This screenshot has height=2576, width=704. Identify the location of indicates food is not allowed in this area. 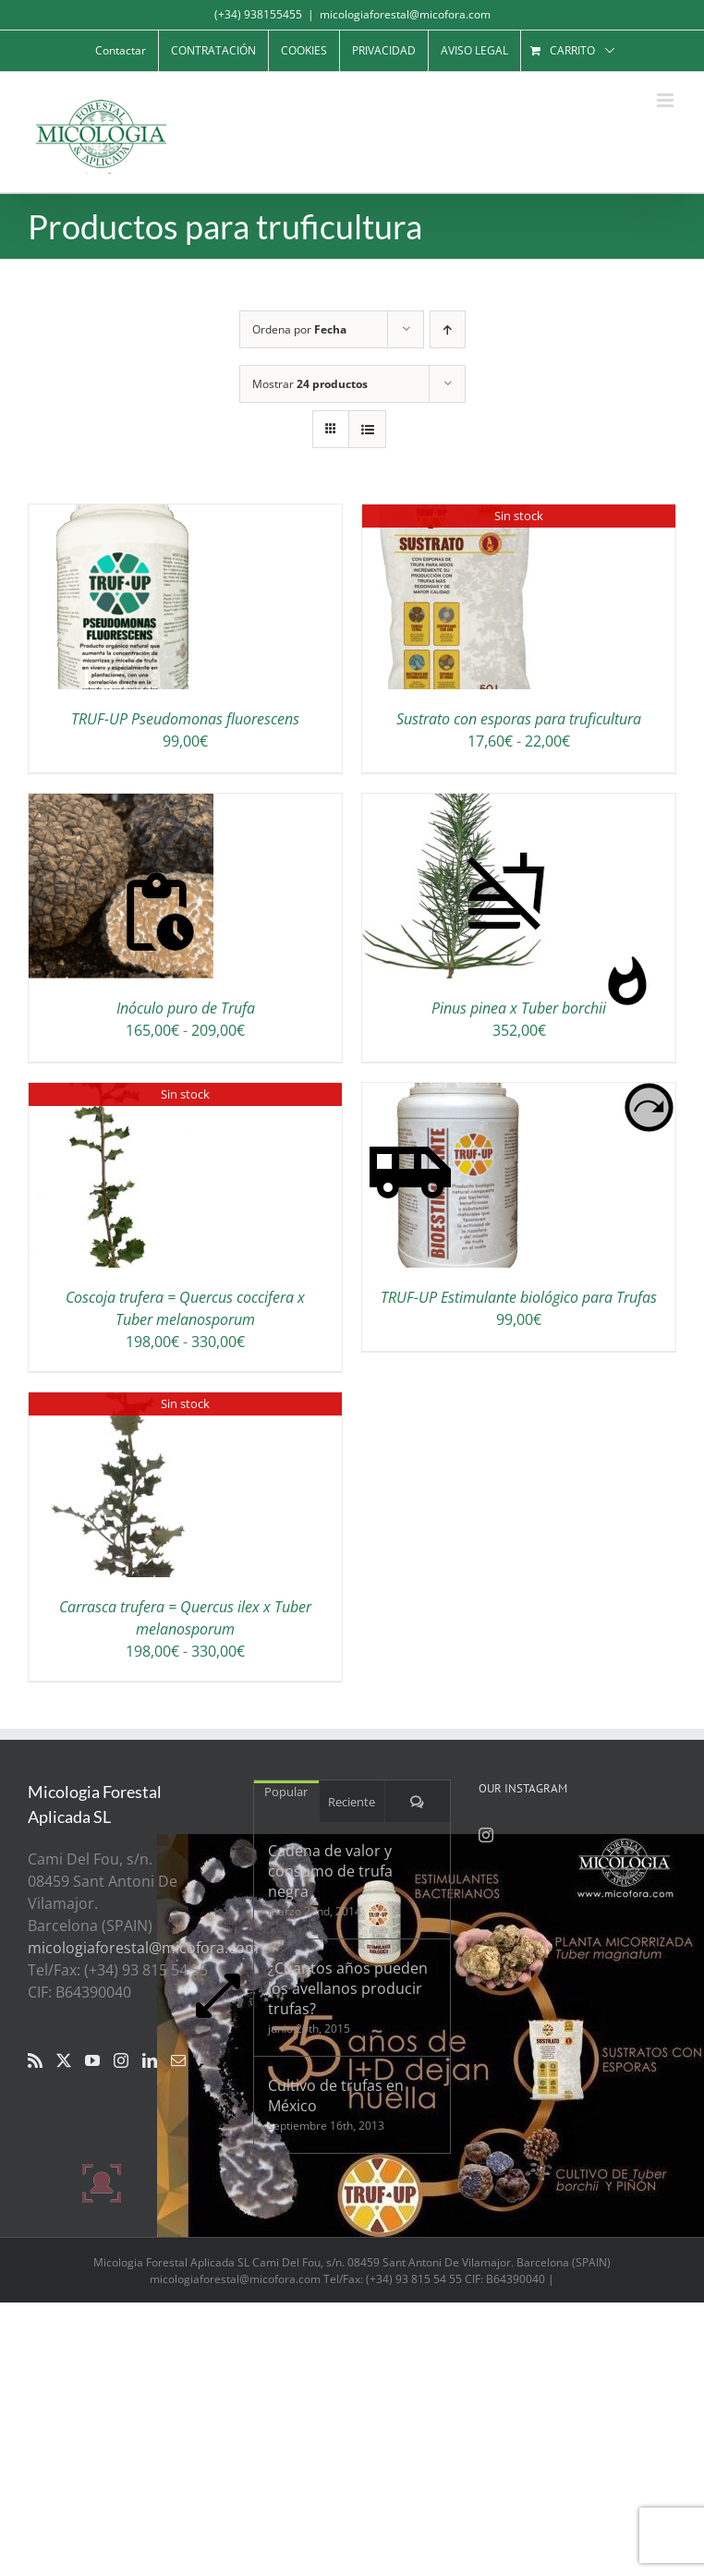
(506, 891).